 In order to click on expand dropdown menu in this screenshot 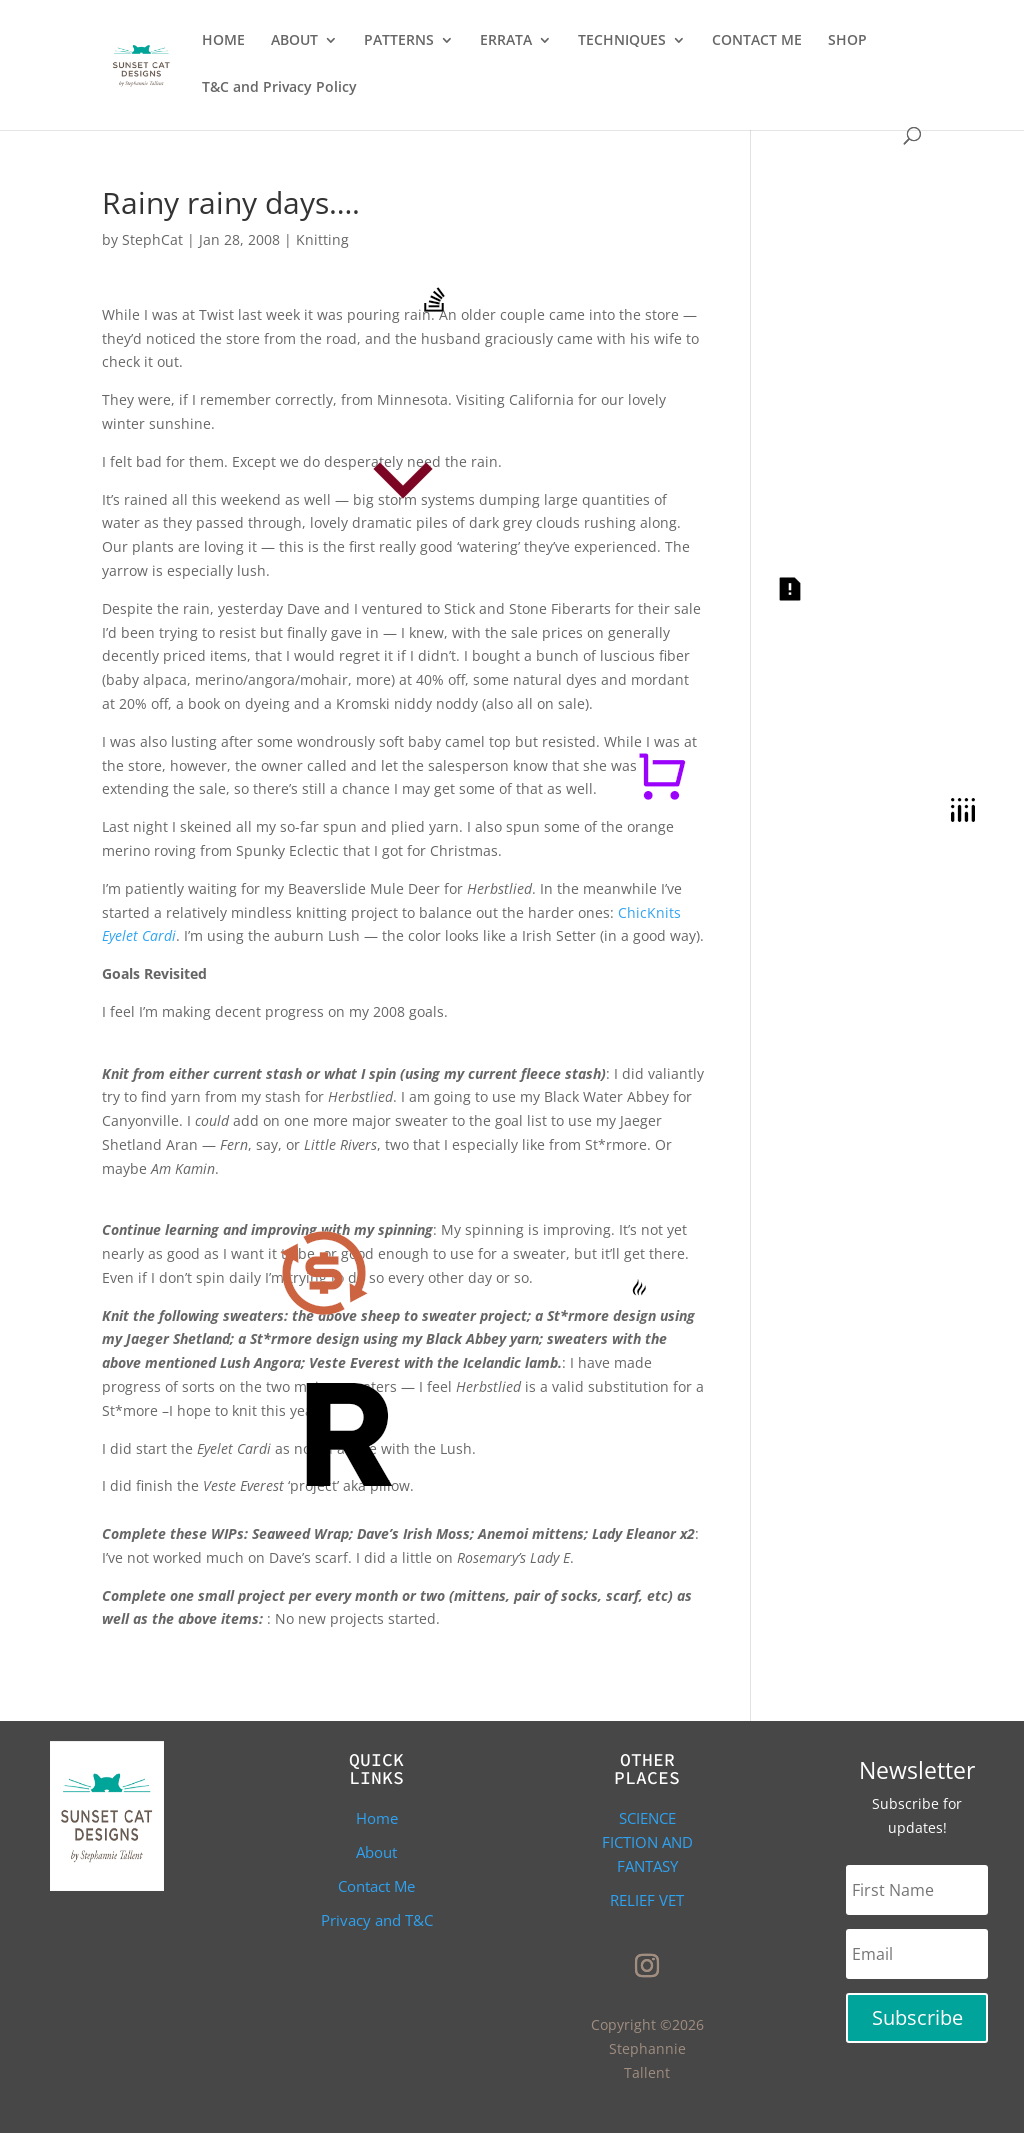, I will do `click(403, 480)`.